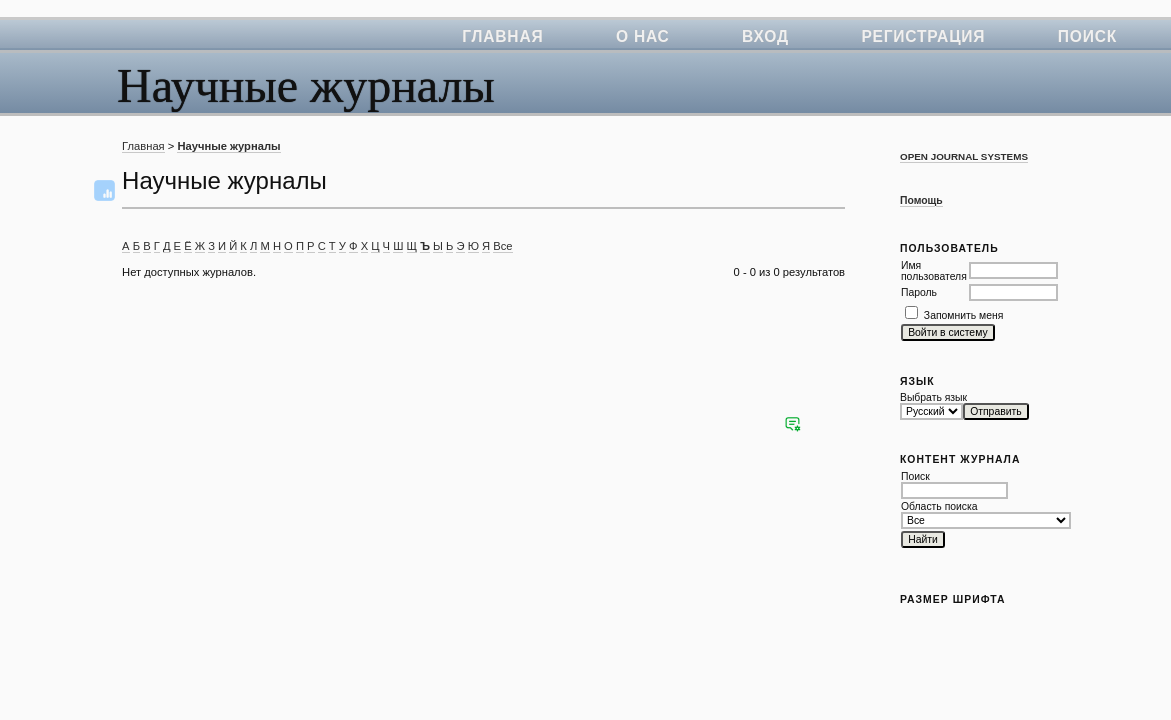 Image resolution: width=1171 pixels, height=720 pixels. What do you see at coordinates (792, 423) in the screenshot?
I see `access message settings` at bounding box center [792, 423].